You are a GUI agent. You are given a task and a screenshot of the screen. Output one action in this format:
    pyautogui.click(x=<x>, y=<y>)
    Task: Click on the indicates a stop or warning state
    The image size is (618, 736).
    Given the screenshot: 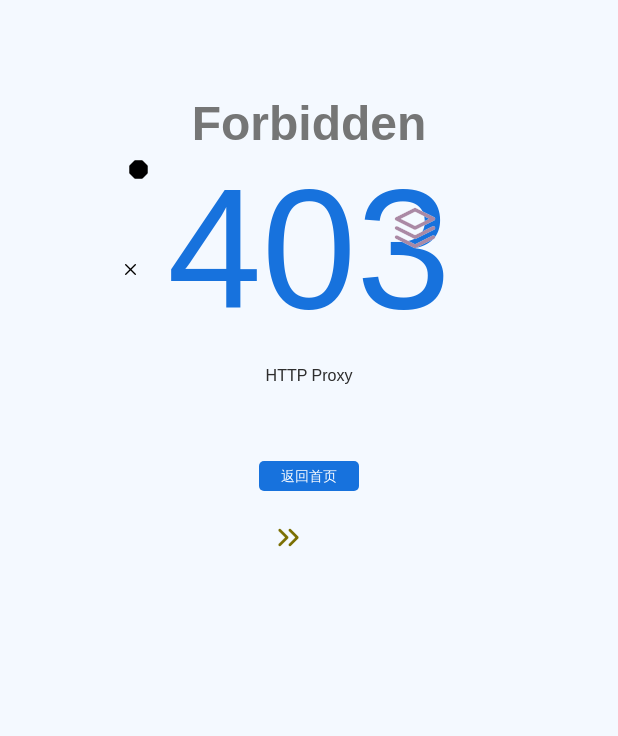 What is the action you would take?
    pyautogui.click(x=138, y=169)
    